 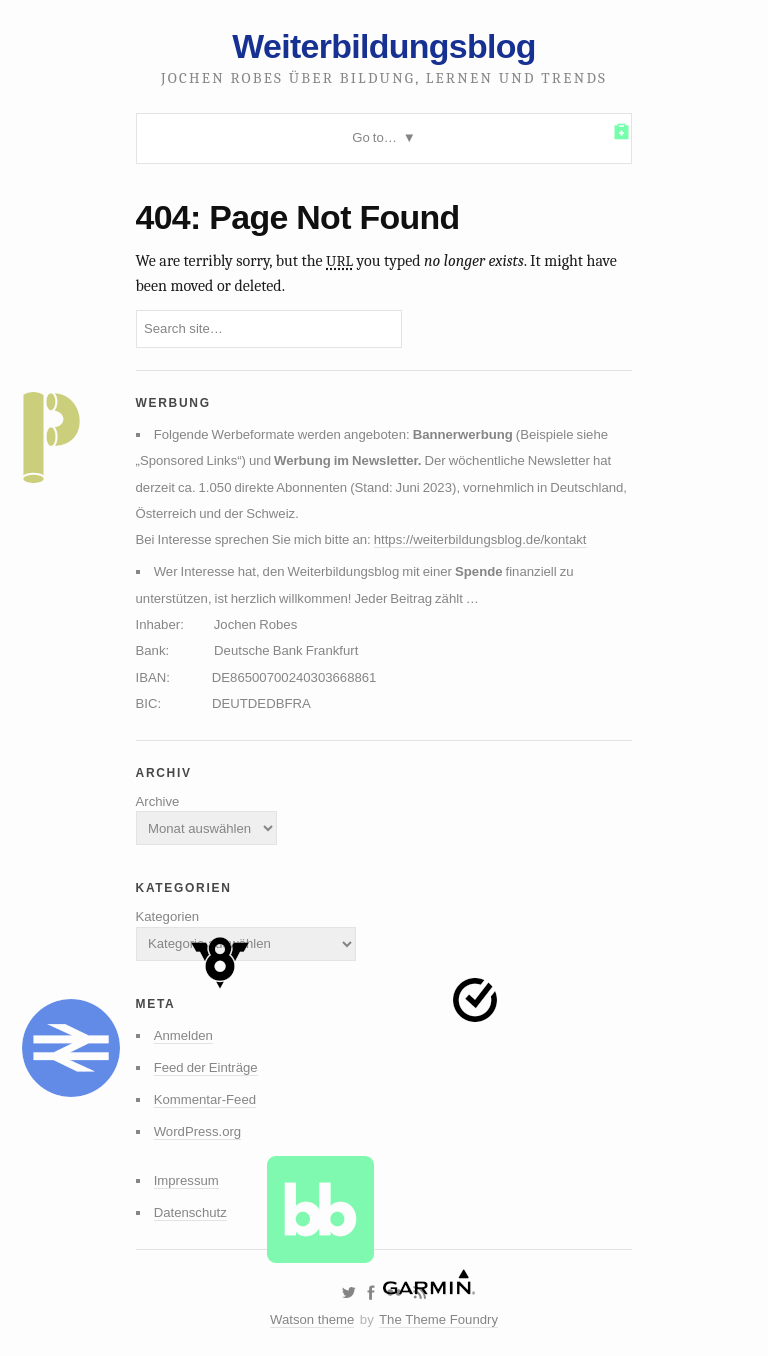 What do you see at coordinates (51, 437) in the screenshot?
I see `open piped app` at bounding box center [51, 437].